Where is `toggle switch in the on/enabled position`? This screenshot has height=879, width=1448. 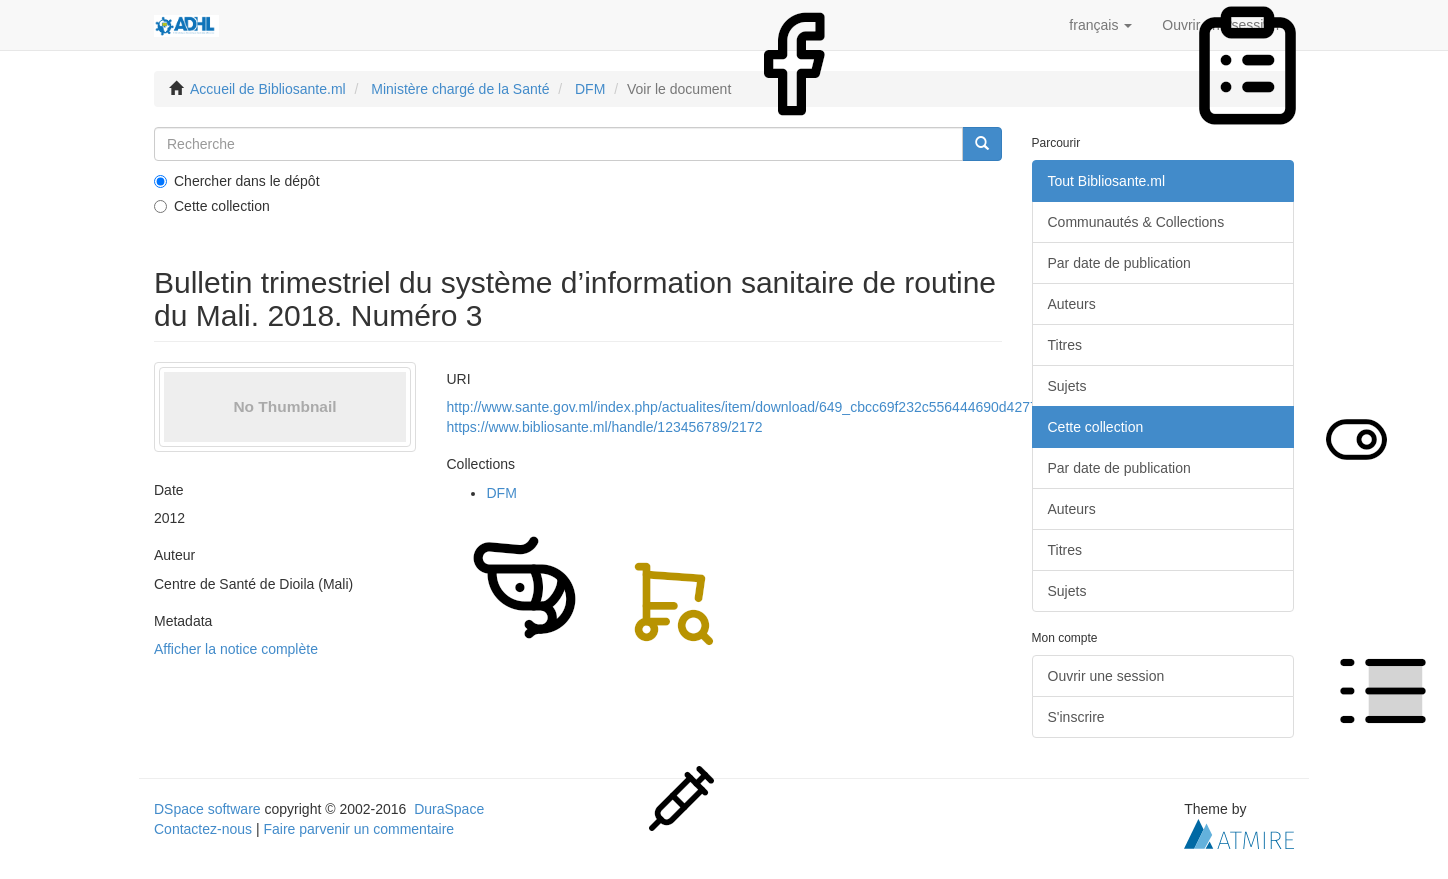 toggle switch in the on/enabled position is located at coordinates (1356, 439).